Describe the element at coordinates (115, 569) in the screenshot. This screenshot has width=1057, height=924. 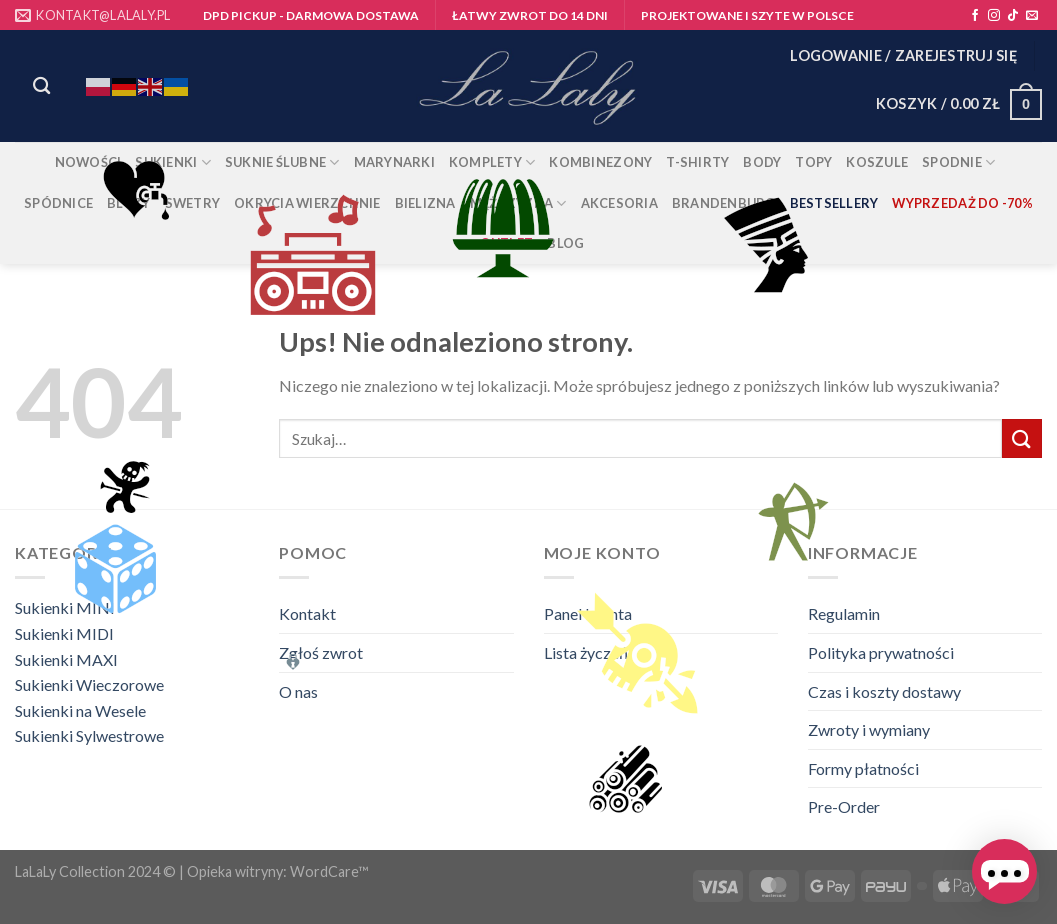
I see `roll the dice or take a chance` at that location.